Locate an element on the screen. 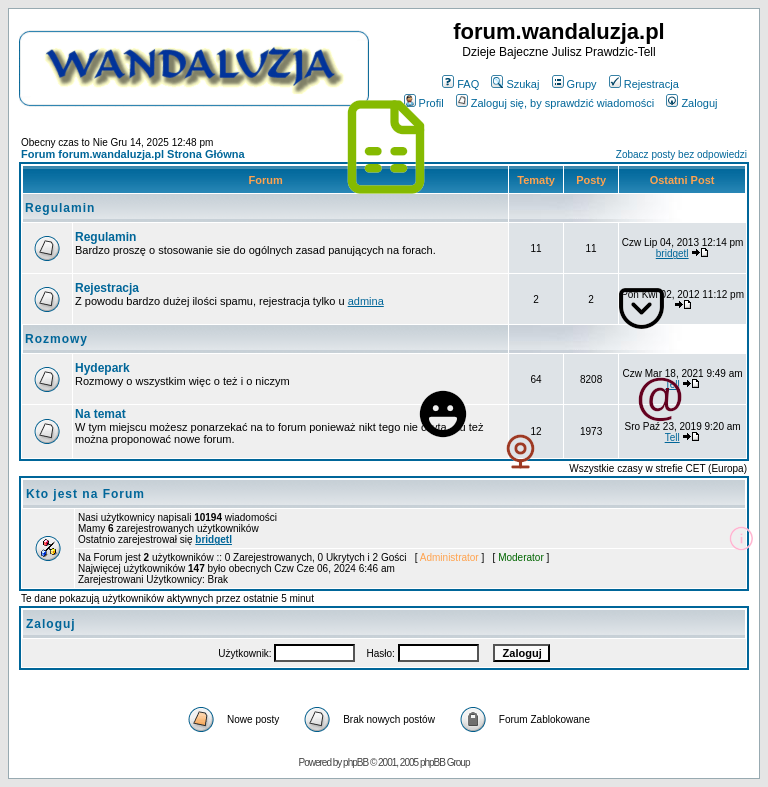 This screenshot has height=787, width=768. access webcam or camera settings is located at coordinates (520, 451).